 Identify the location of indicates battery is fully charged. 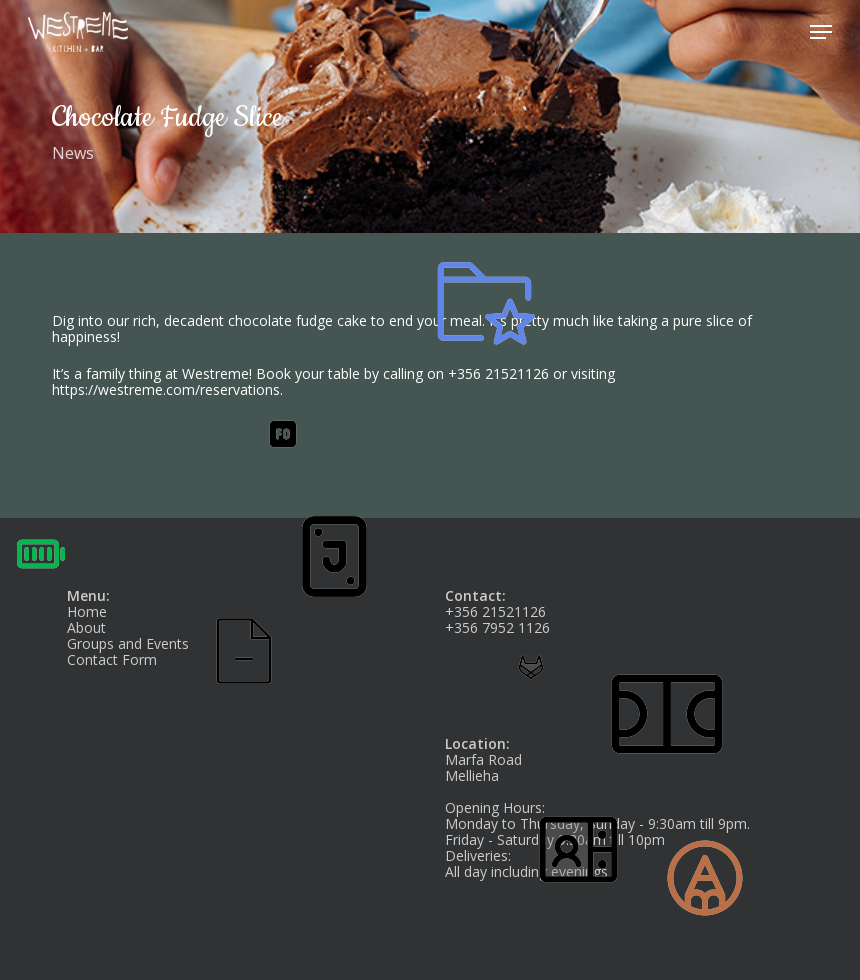
(41, 554).